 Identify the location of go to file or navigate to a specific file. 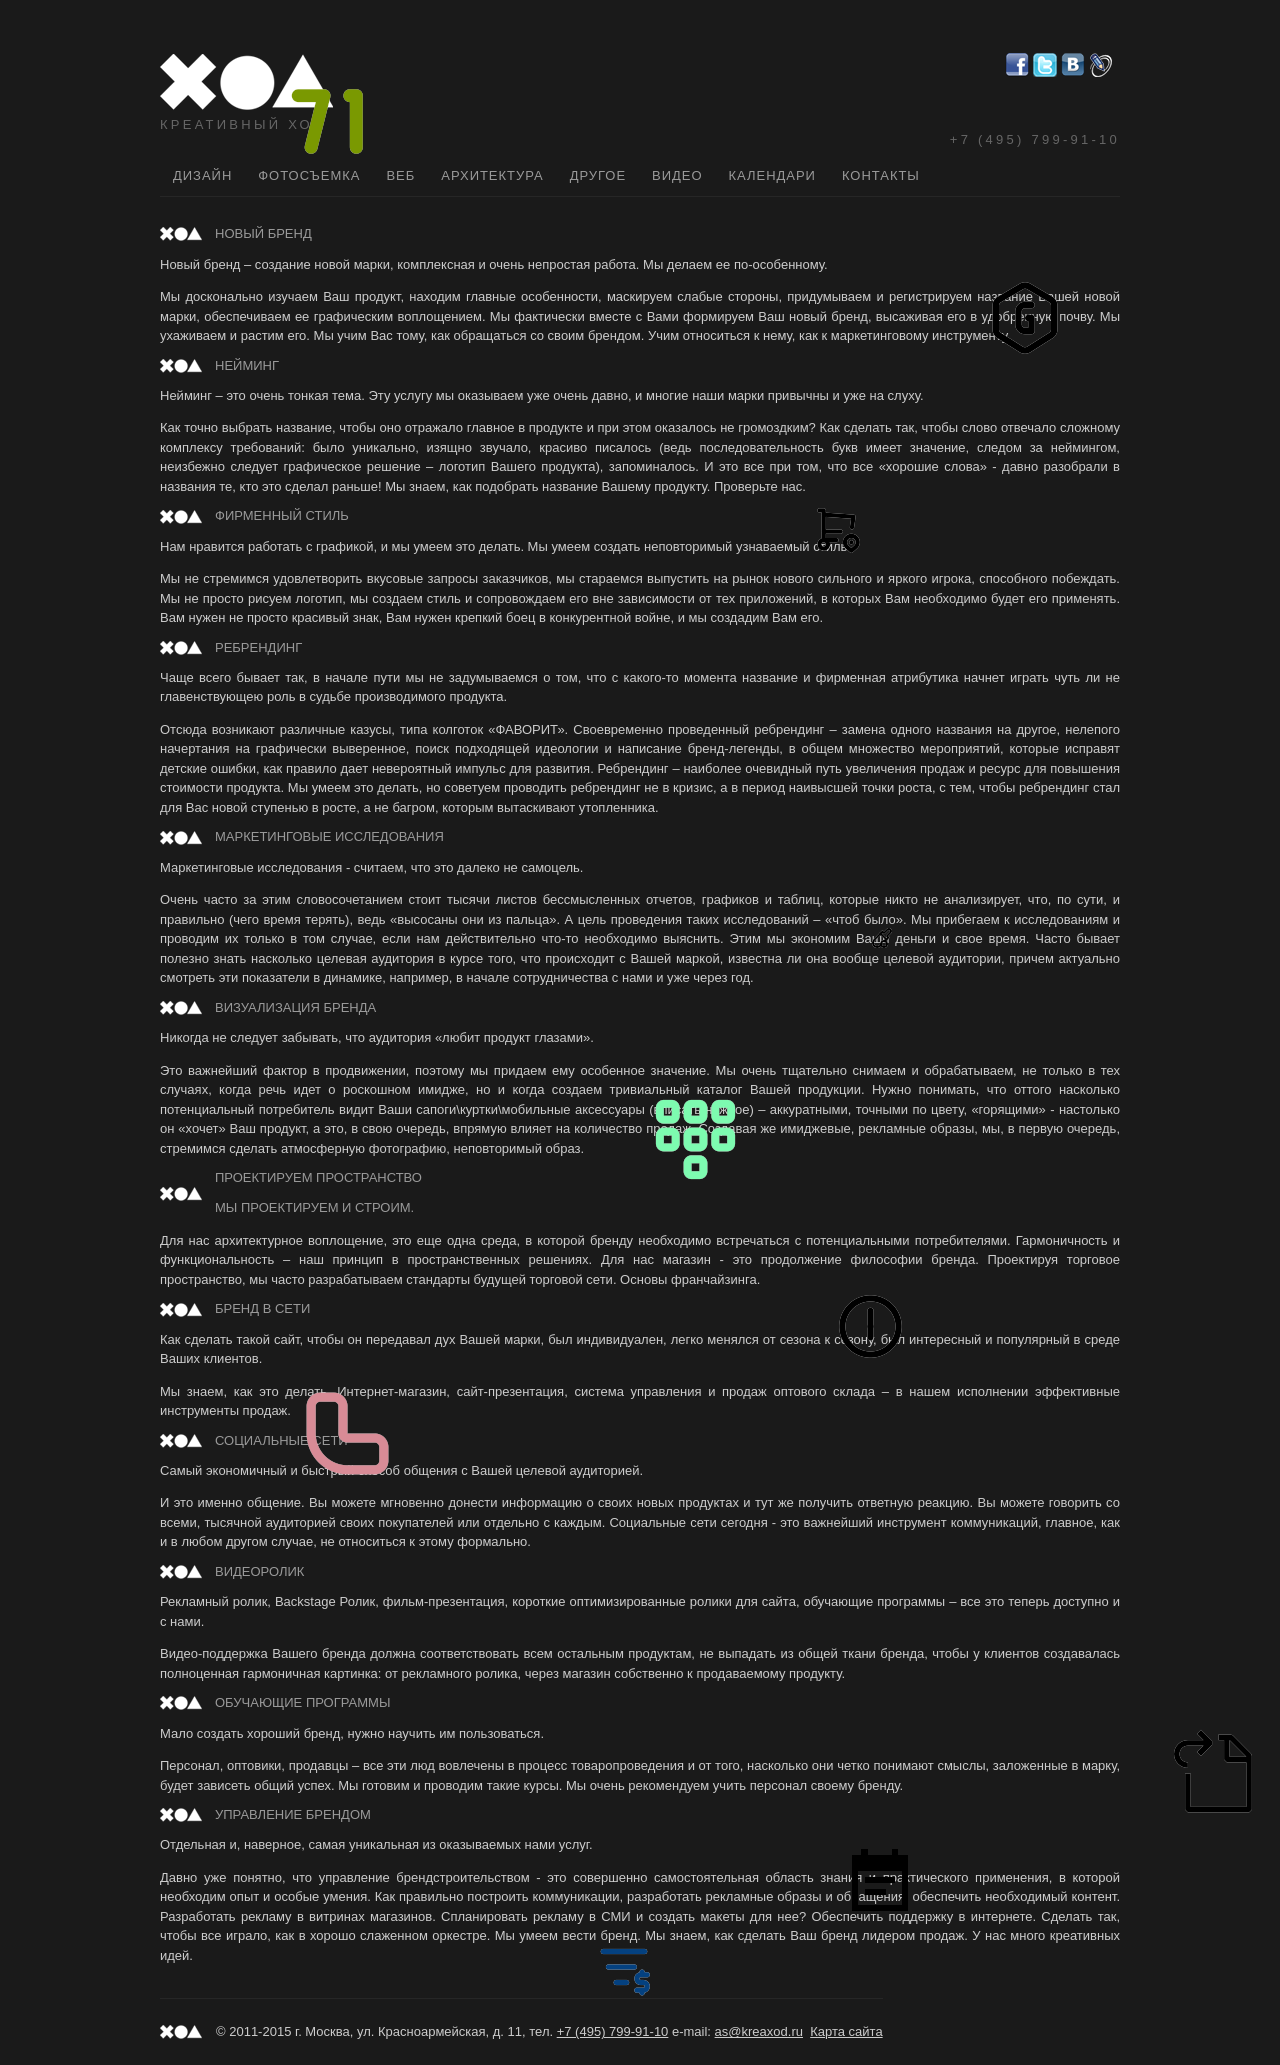
(1218, 1773).